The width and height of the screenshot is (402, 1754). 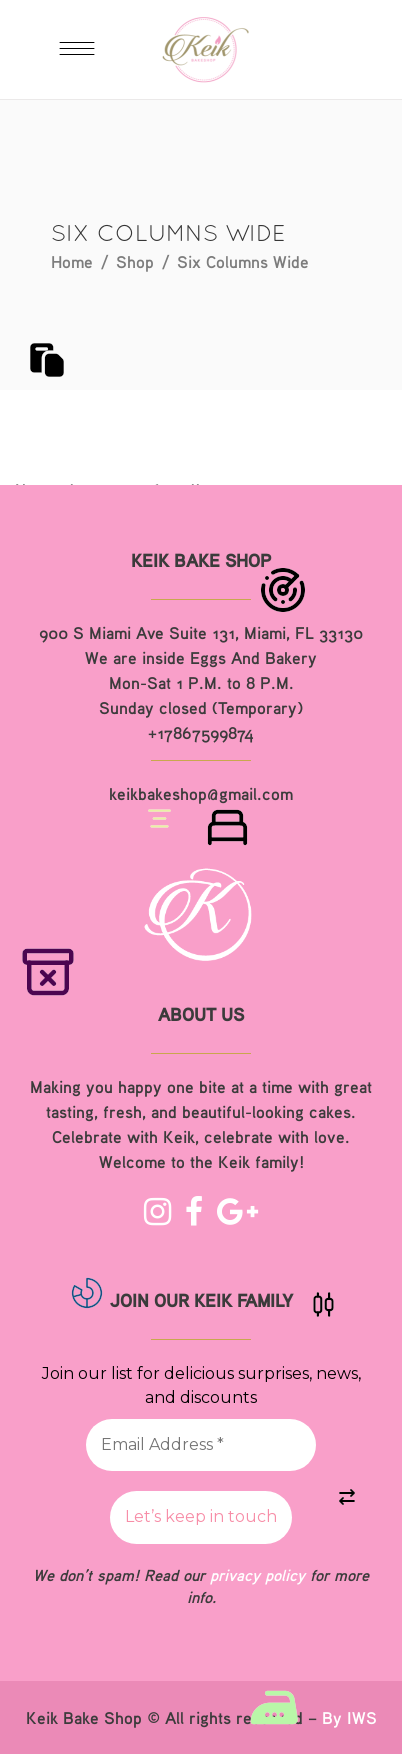 I want to click on swap or exchange items, so click(x=347, y=1497).